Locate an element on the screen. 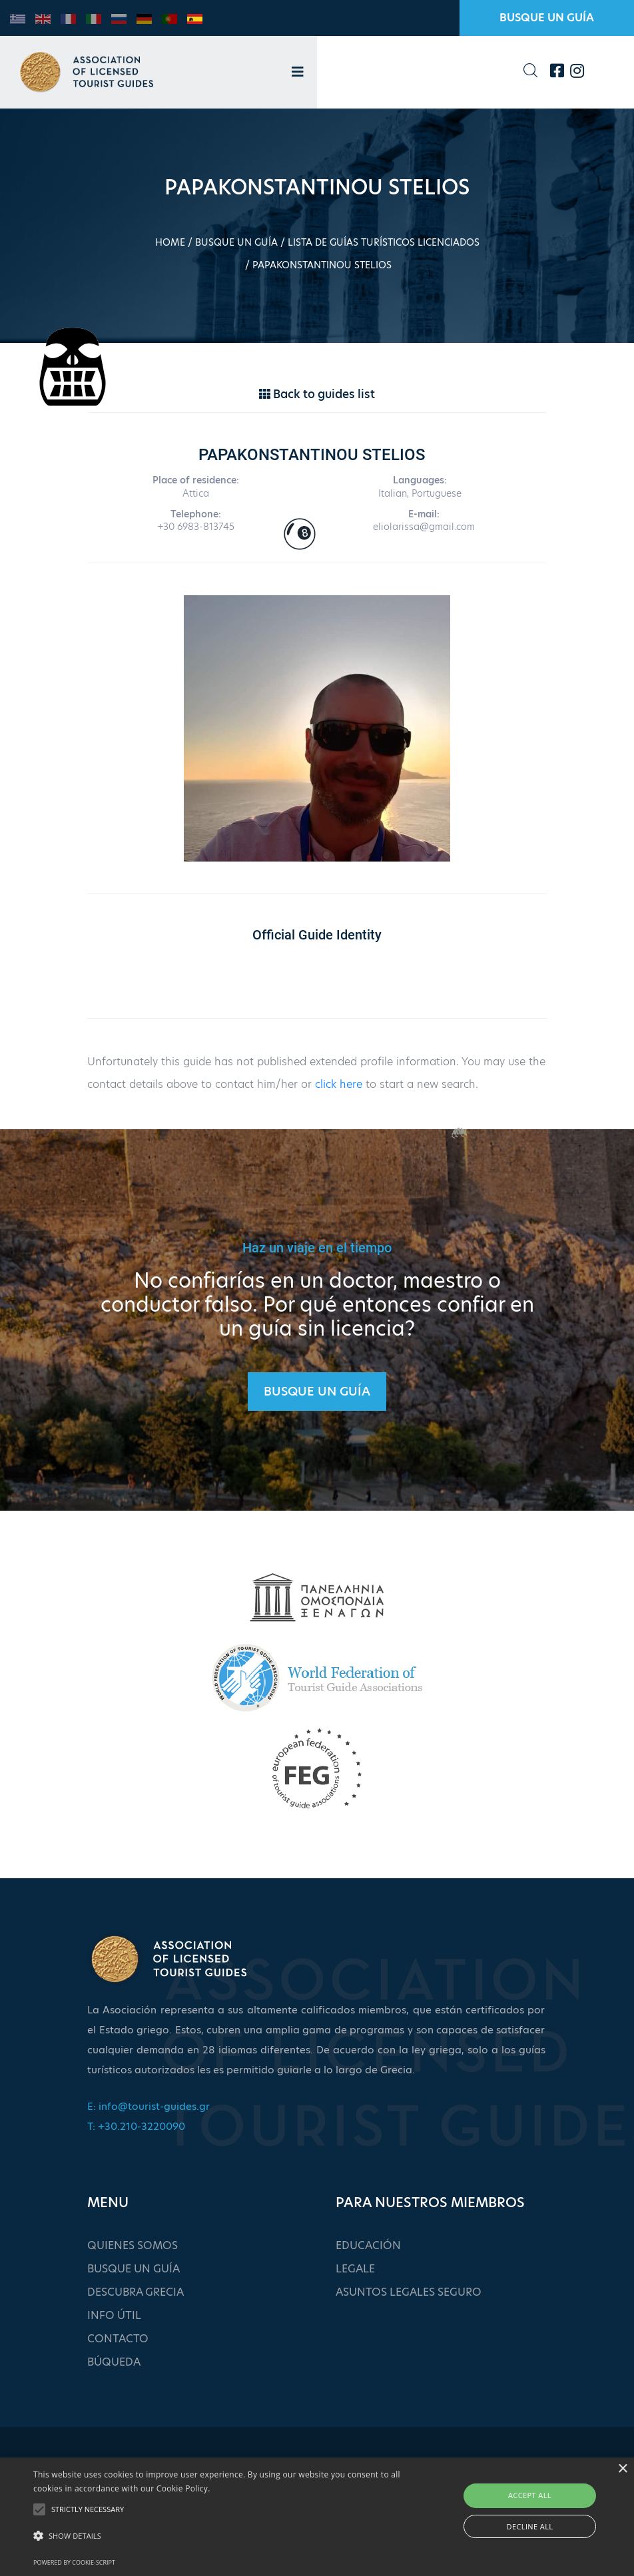 The height and width of the screenshot is (2576, 634). select a totem or tribal-themed game element is located at coordinates (73, 366).